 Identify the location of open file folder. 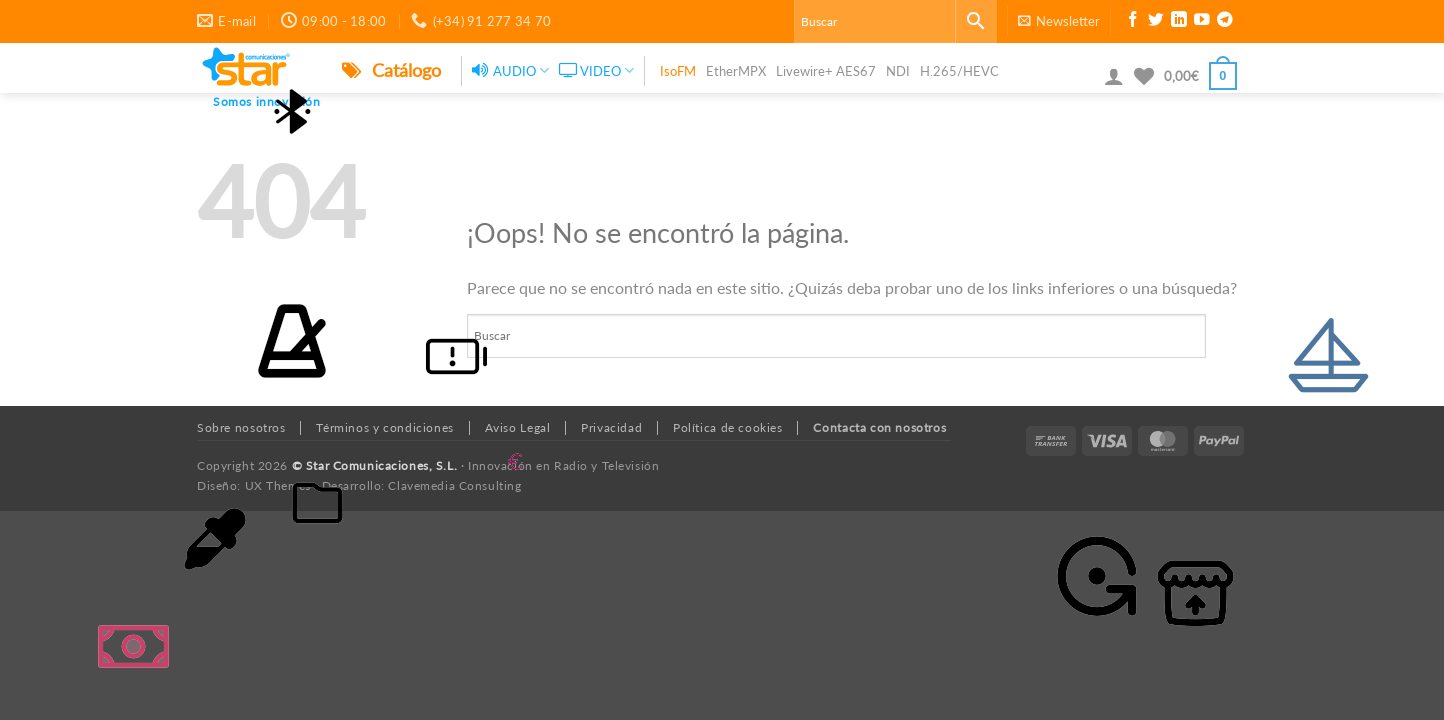
(317, 504).